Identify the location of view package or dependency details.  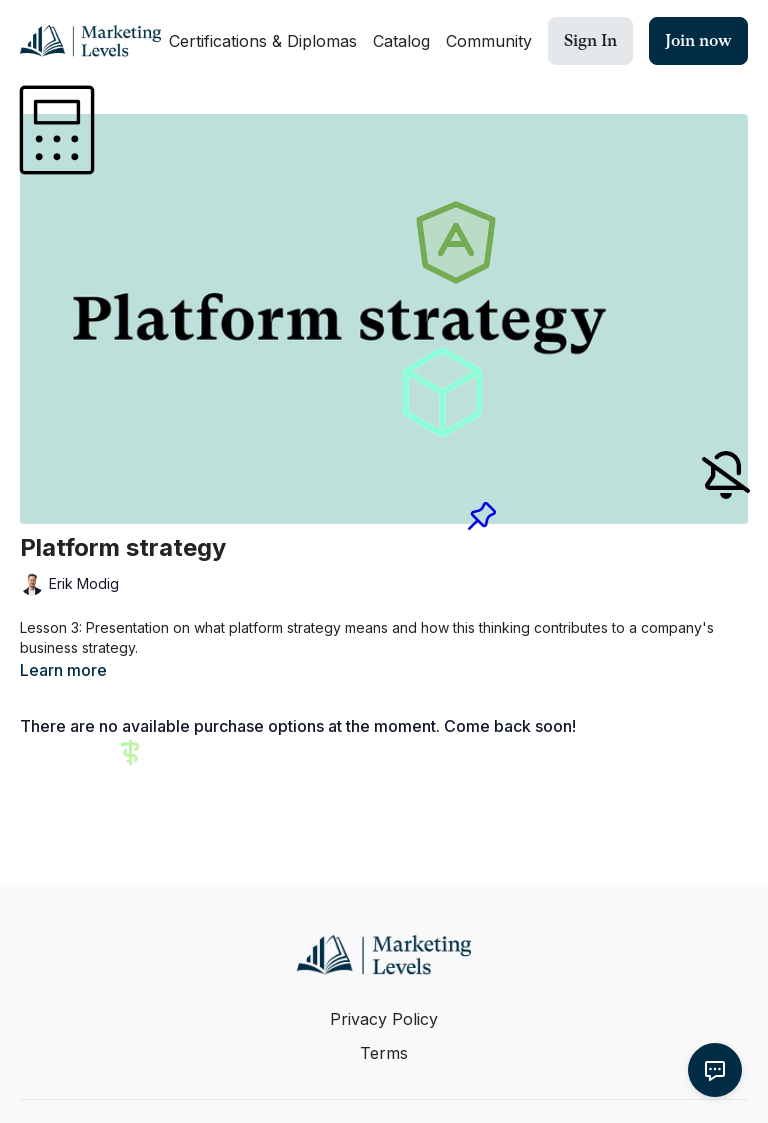
(442, 393).